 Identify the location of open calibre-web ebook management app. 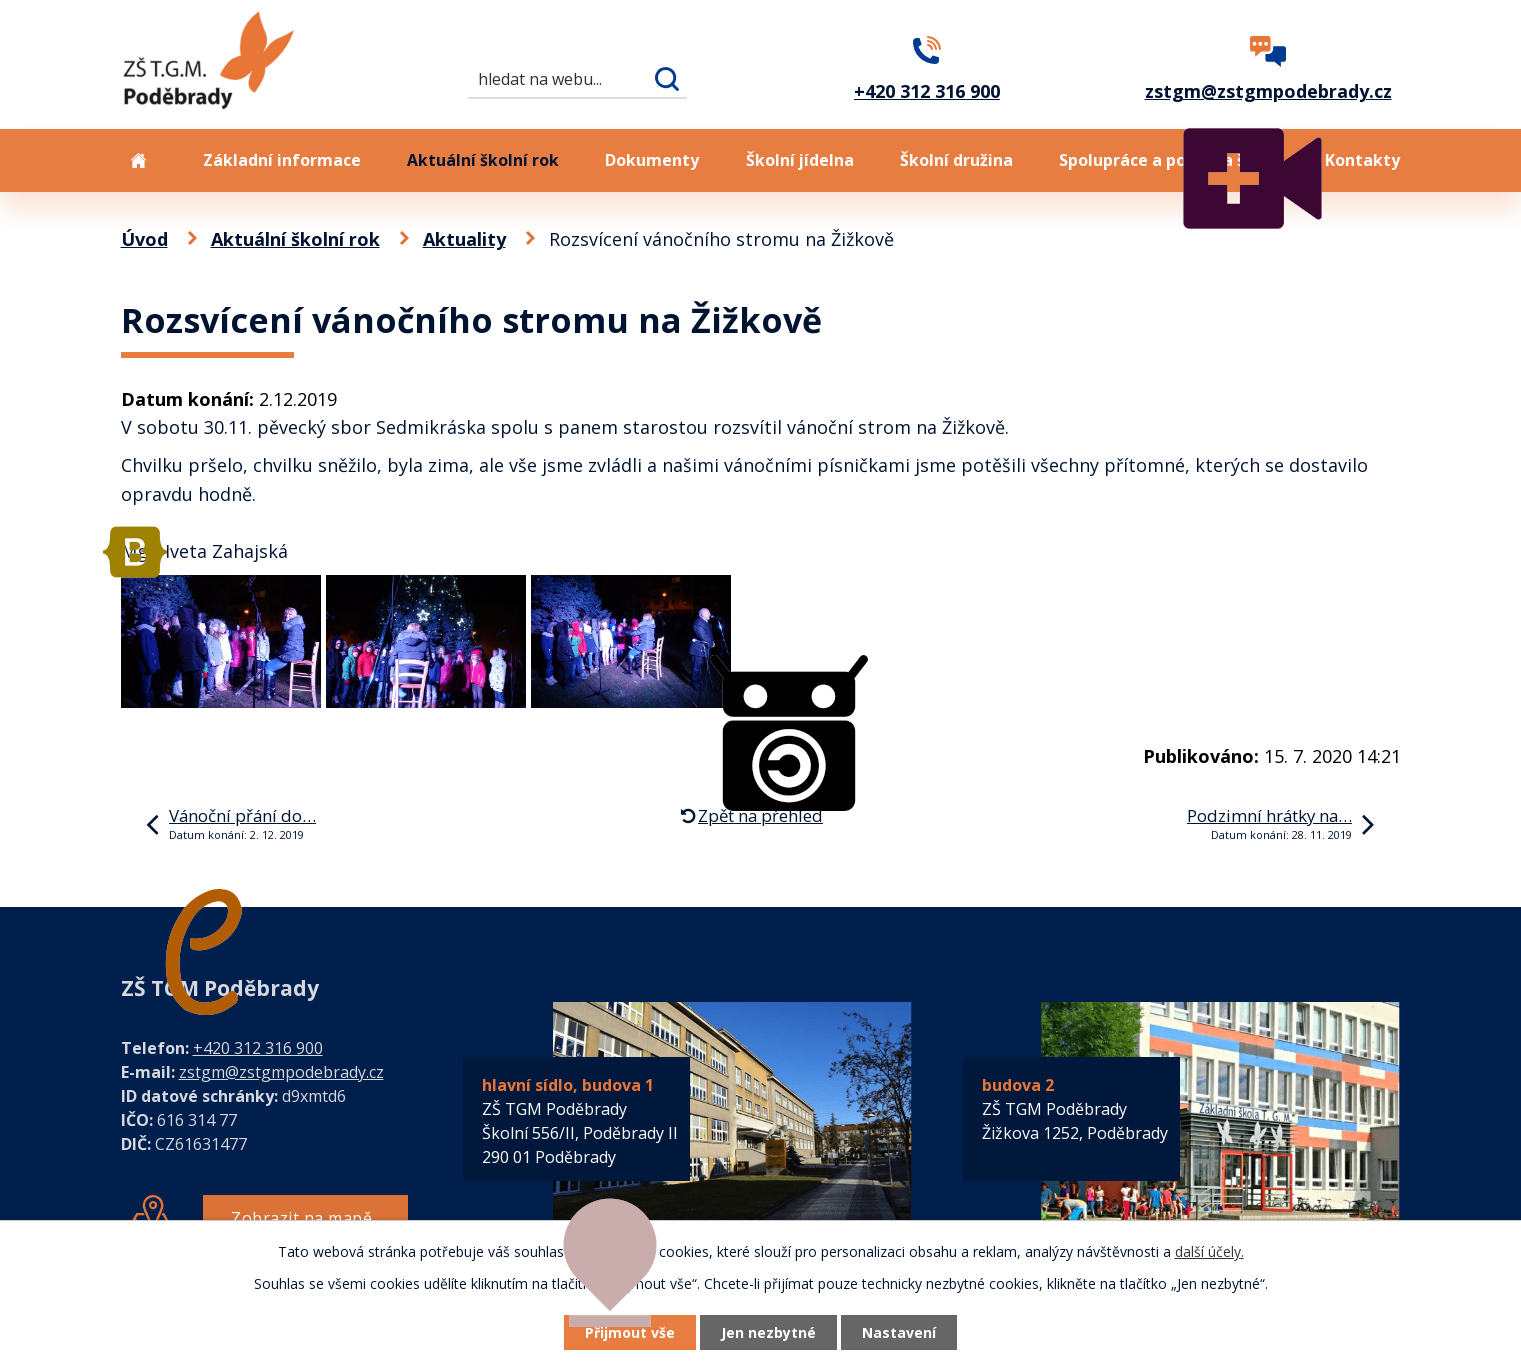
(204, 952).